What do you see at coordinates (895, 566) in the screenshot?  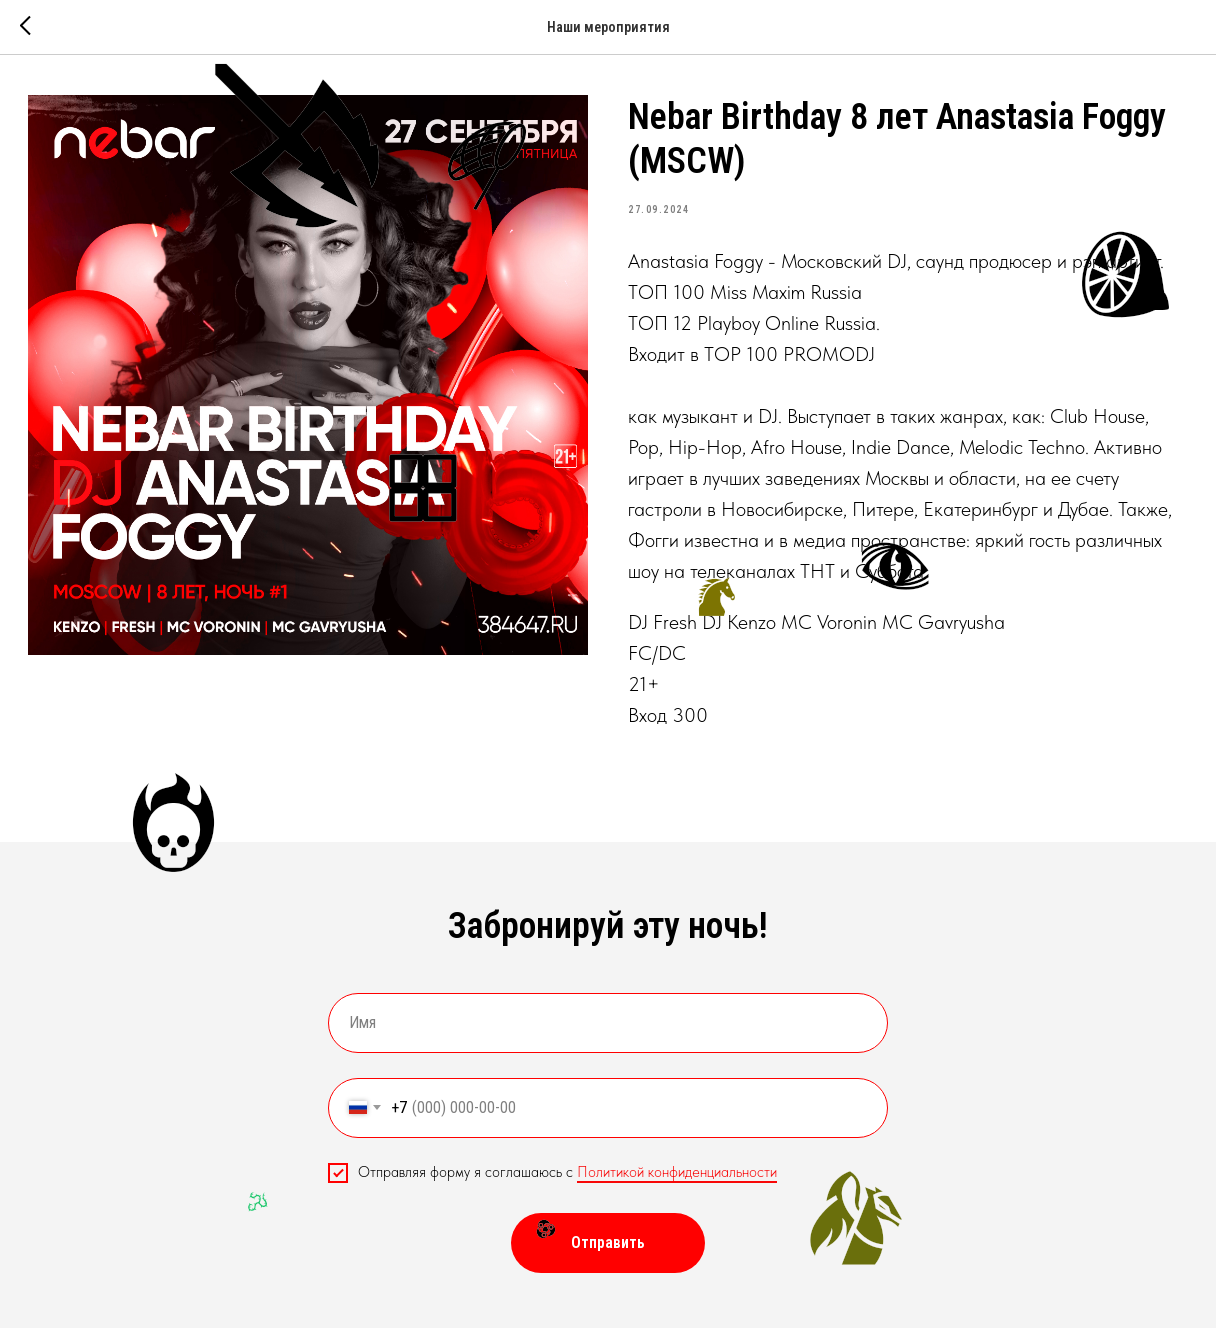 I see `indicates a stealth or hidden status in gameplay` at bounding box center [895, 566].